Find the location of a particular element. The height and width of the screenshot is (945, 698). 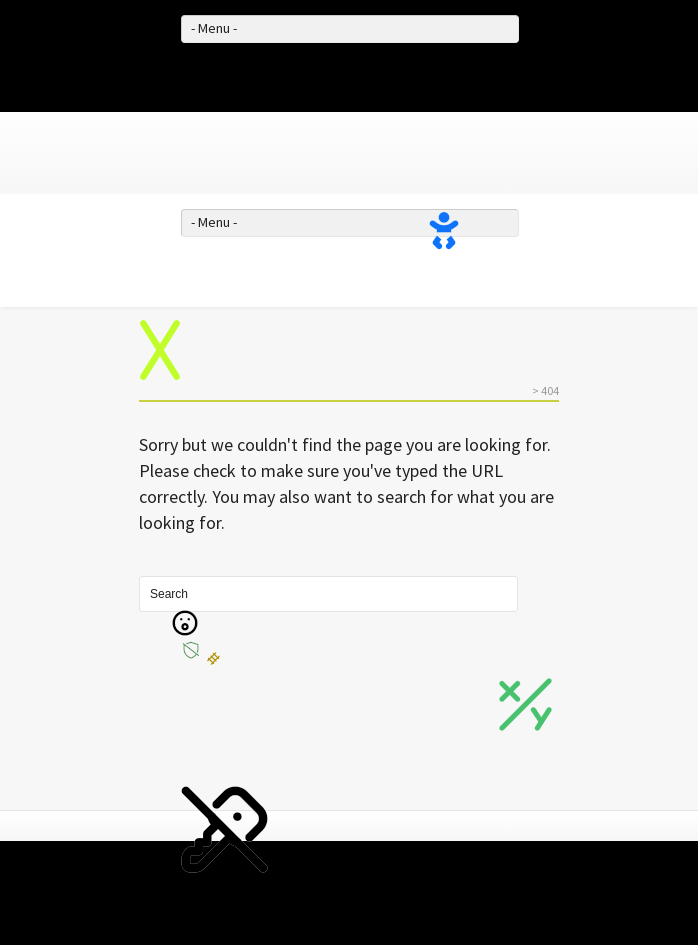

view track or railway information is located at coordinates (213, 658).